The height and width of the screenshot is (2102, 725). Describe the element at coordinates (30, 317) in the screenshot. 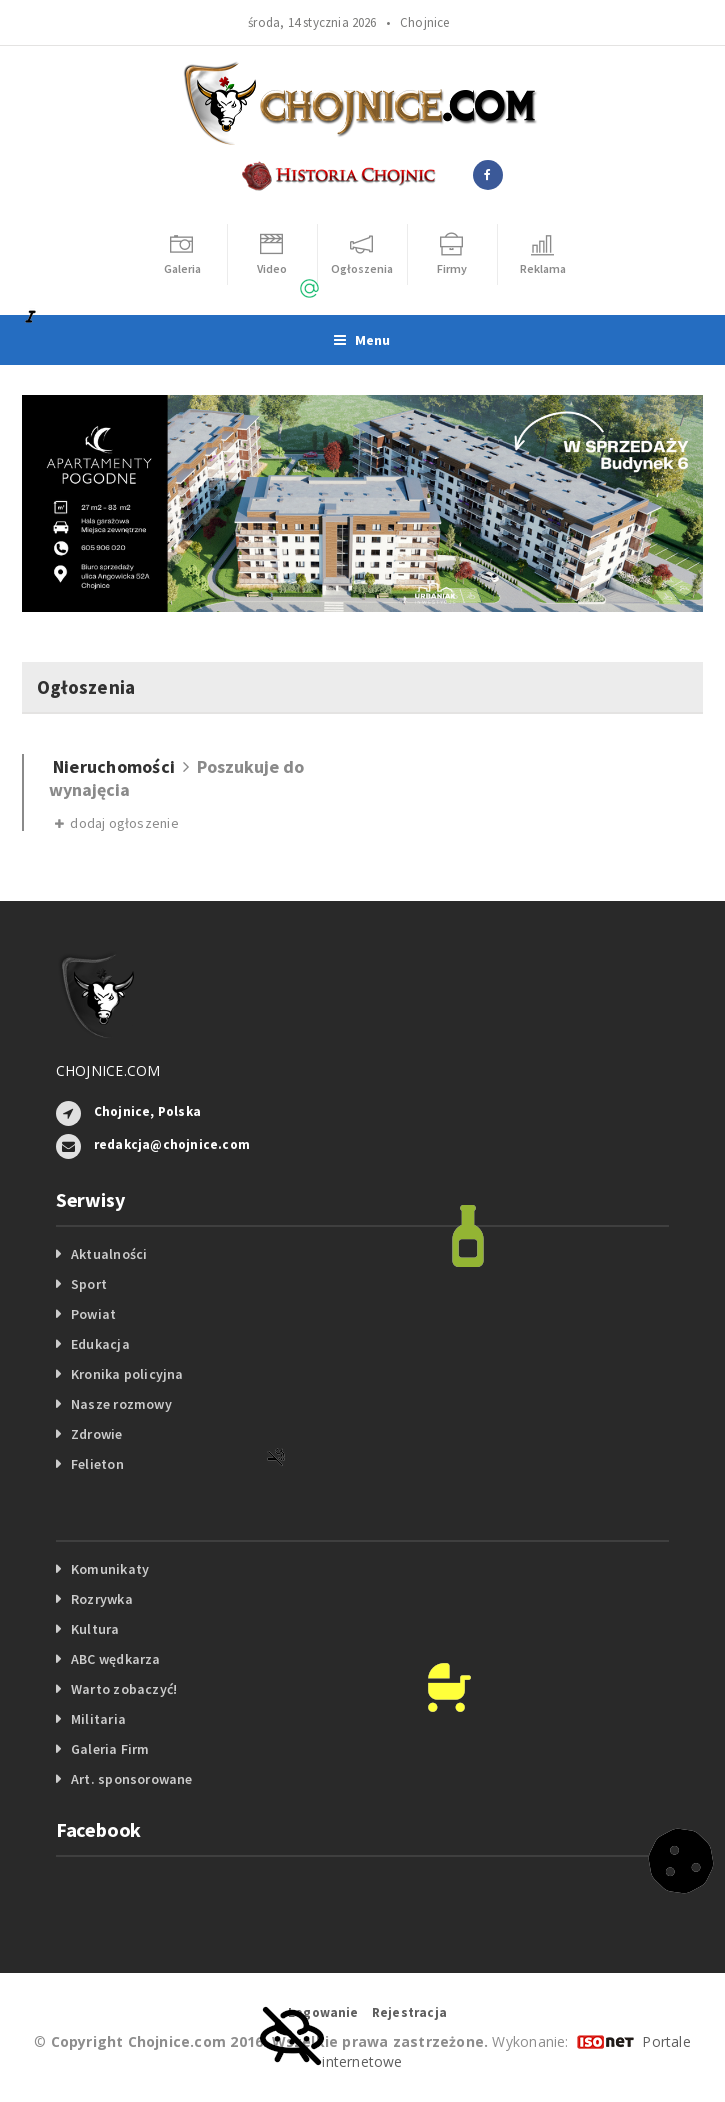

I see `apply italic formatting to selected text` at that location.